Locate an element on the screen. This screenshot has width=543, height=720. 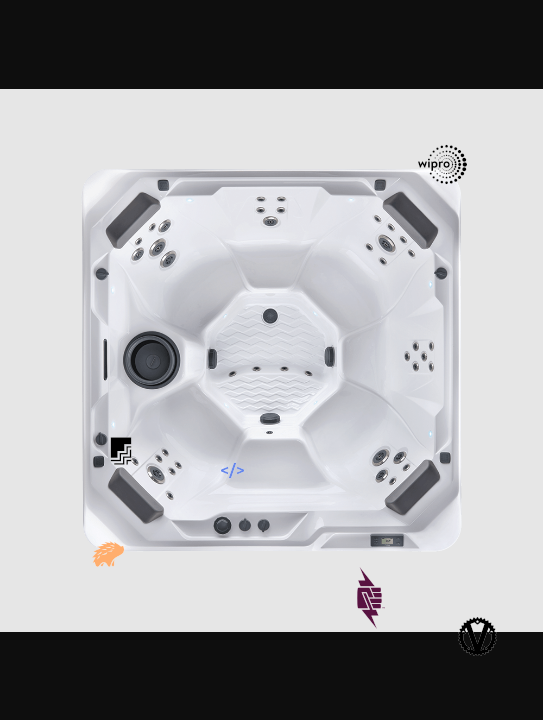
htmx library or framework logo is located at coordinates (232, 470).